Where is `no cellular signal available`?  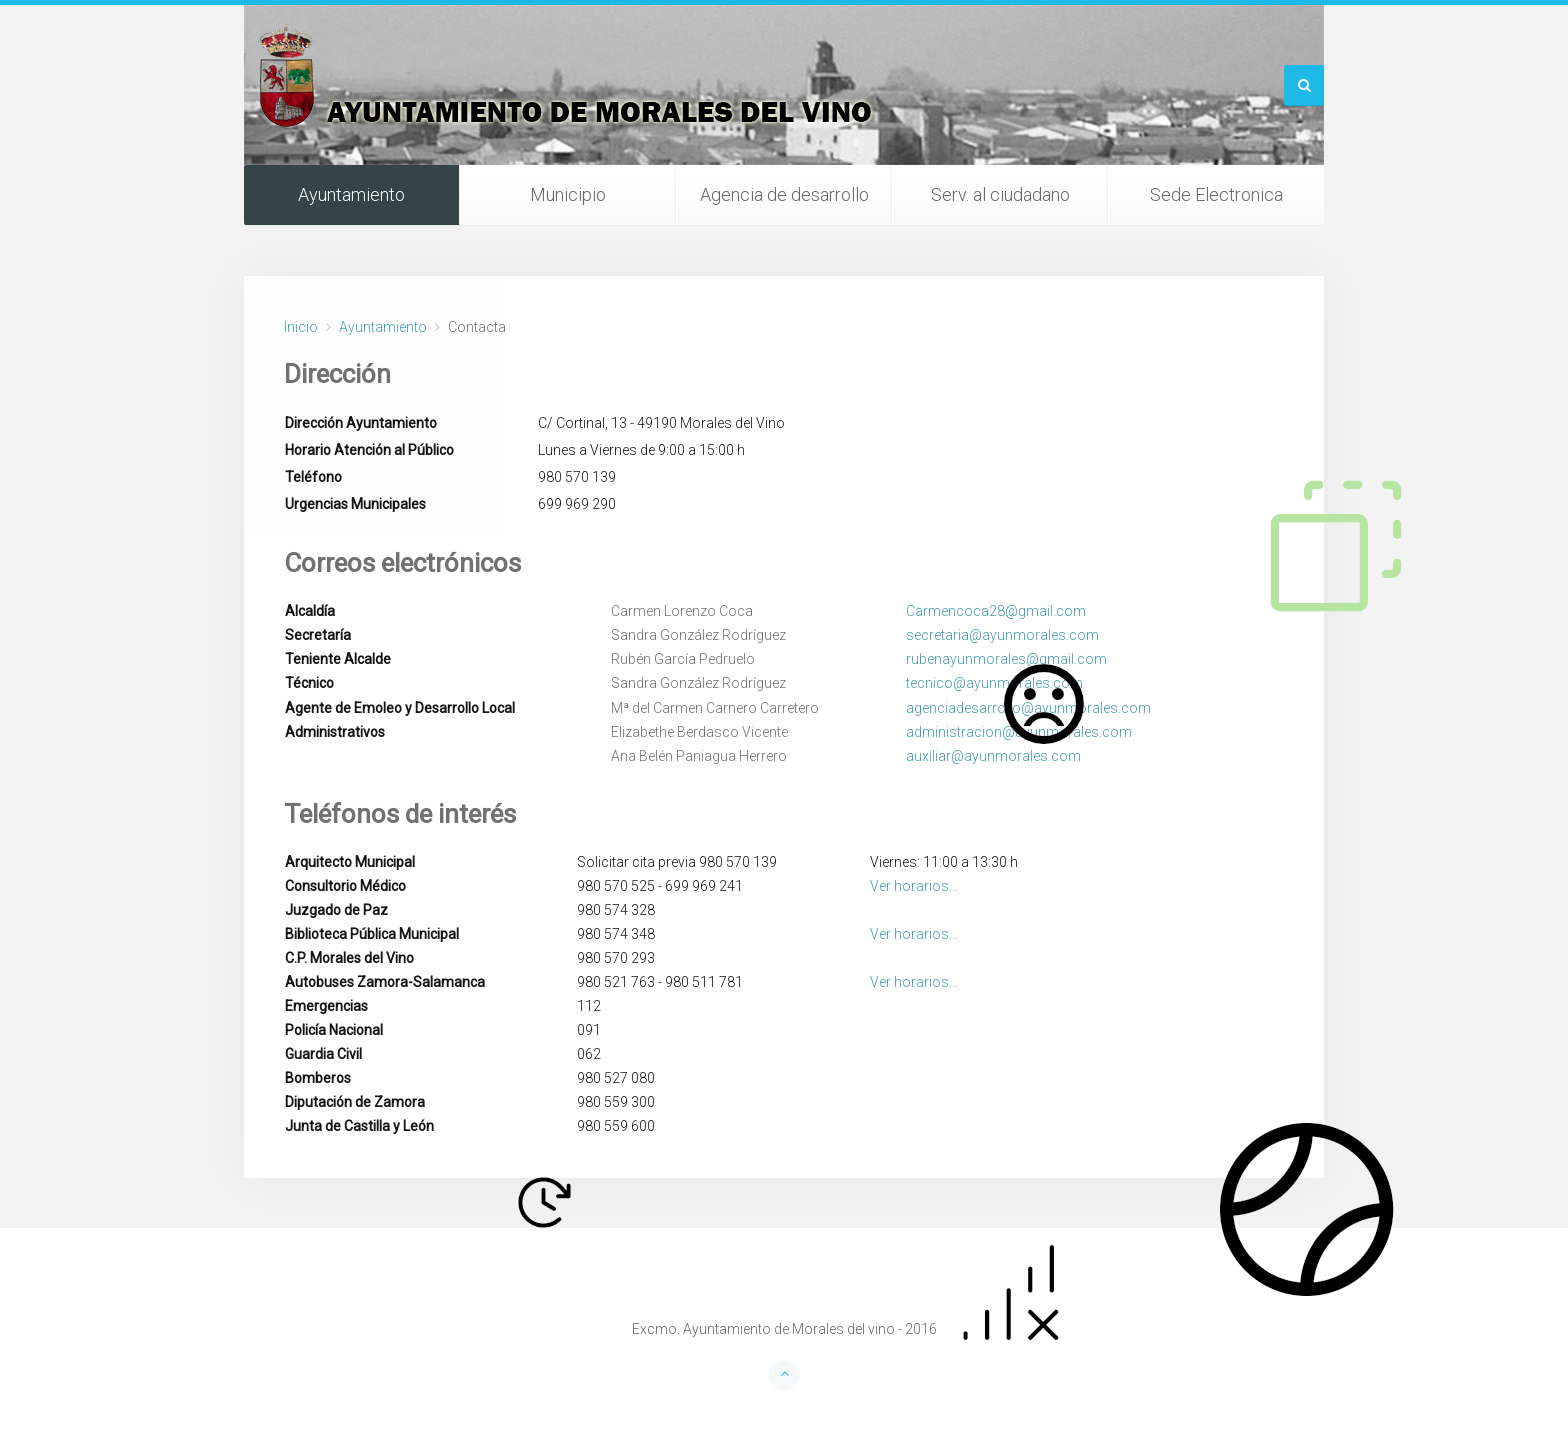
no cellular signal available is located at coordinates (1013, 1299).